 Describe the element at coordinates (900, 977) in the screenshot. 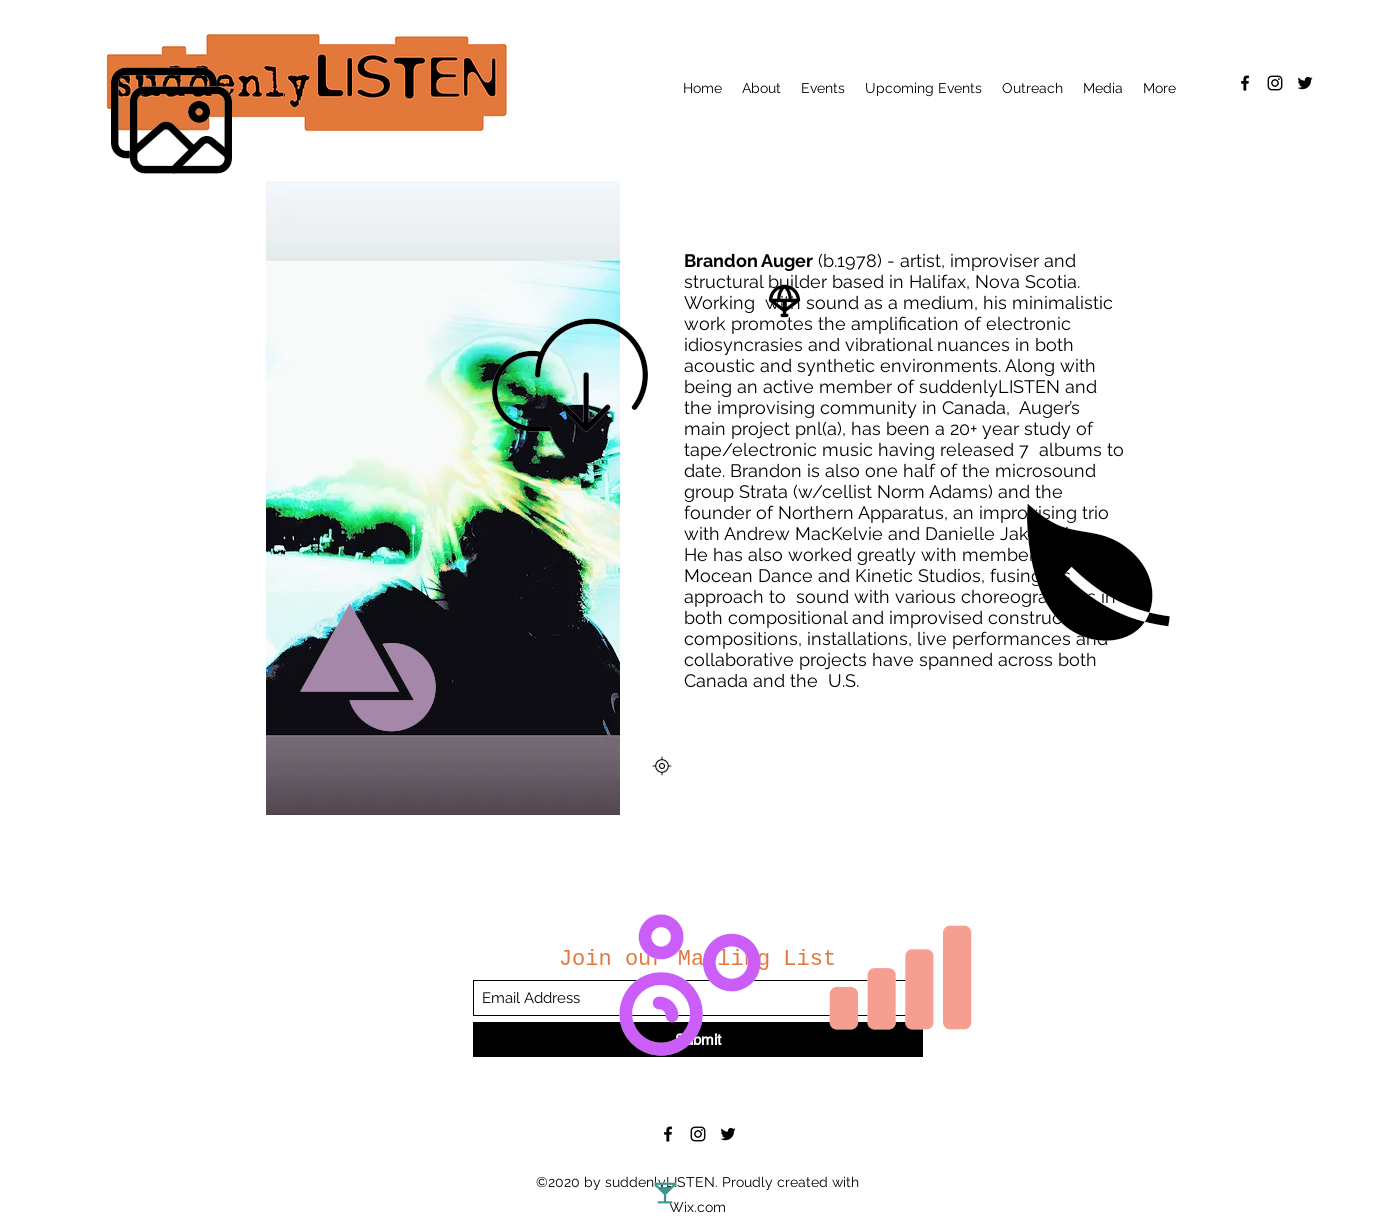

I see `indicates cellular signal strength` at that location.